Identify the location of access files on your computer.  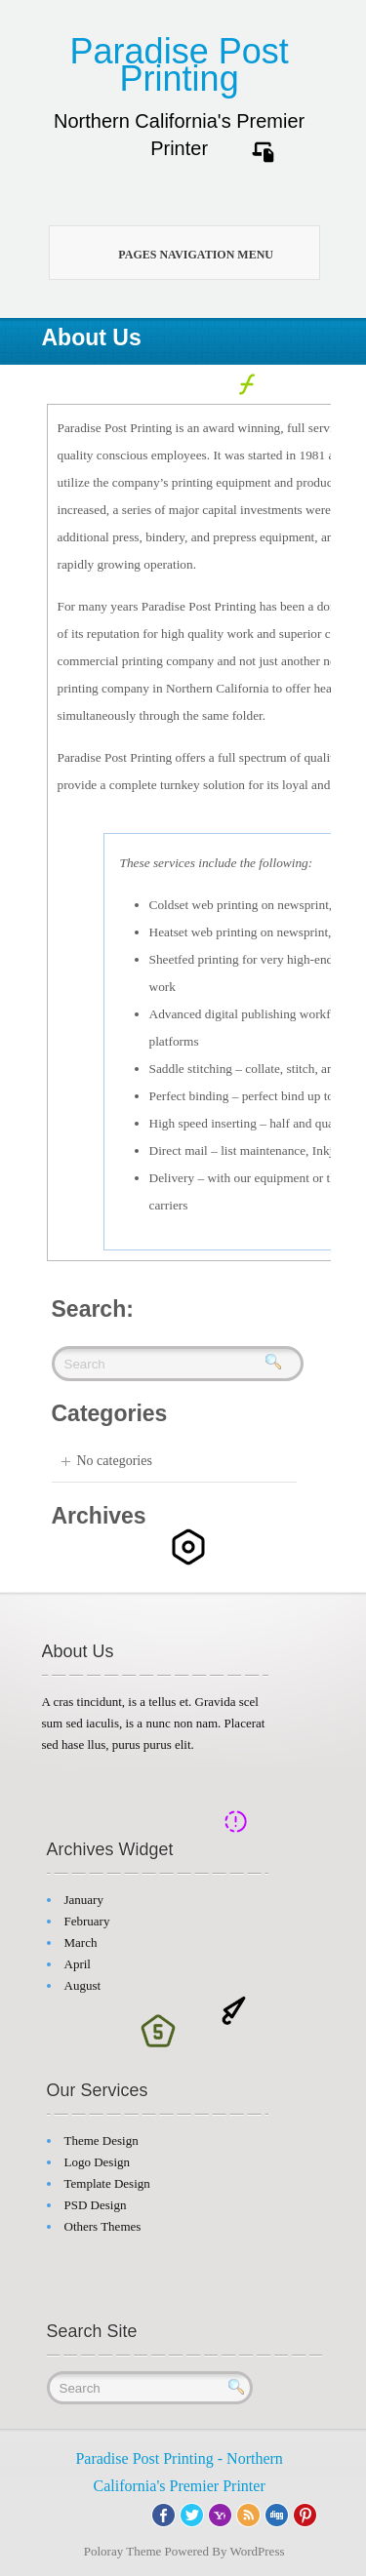
(264, 152).